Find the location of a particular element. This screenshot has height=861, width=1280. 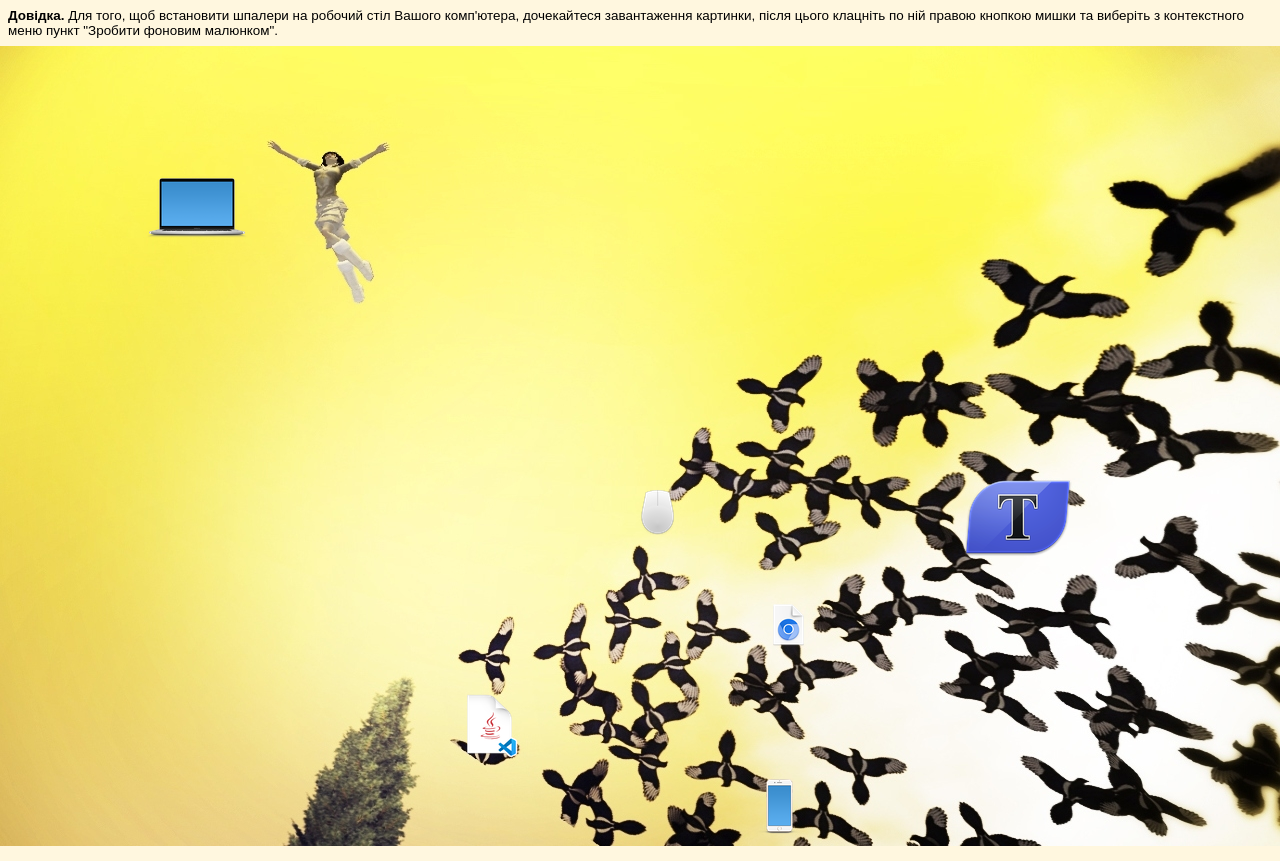

mouse input device settings is located at coordinates (658, 512).